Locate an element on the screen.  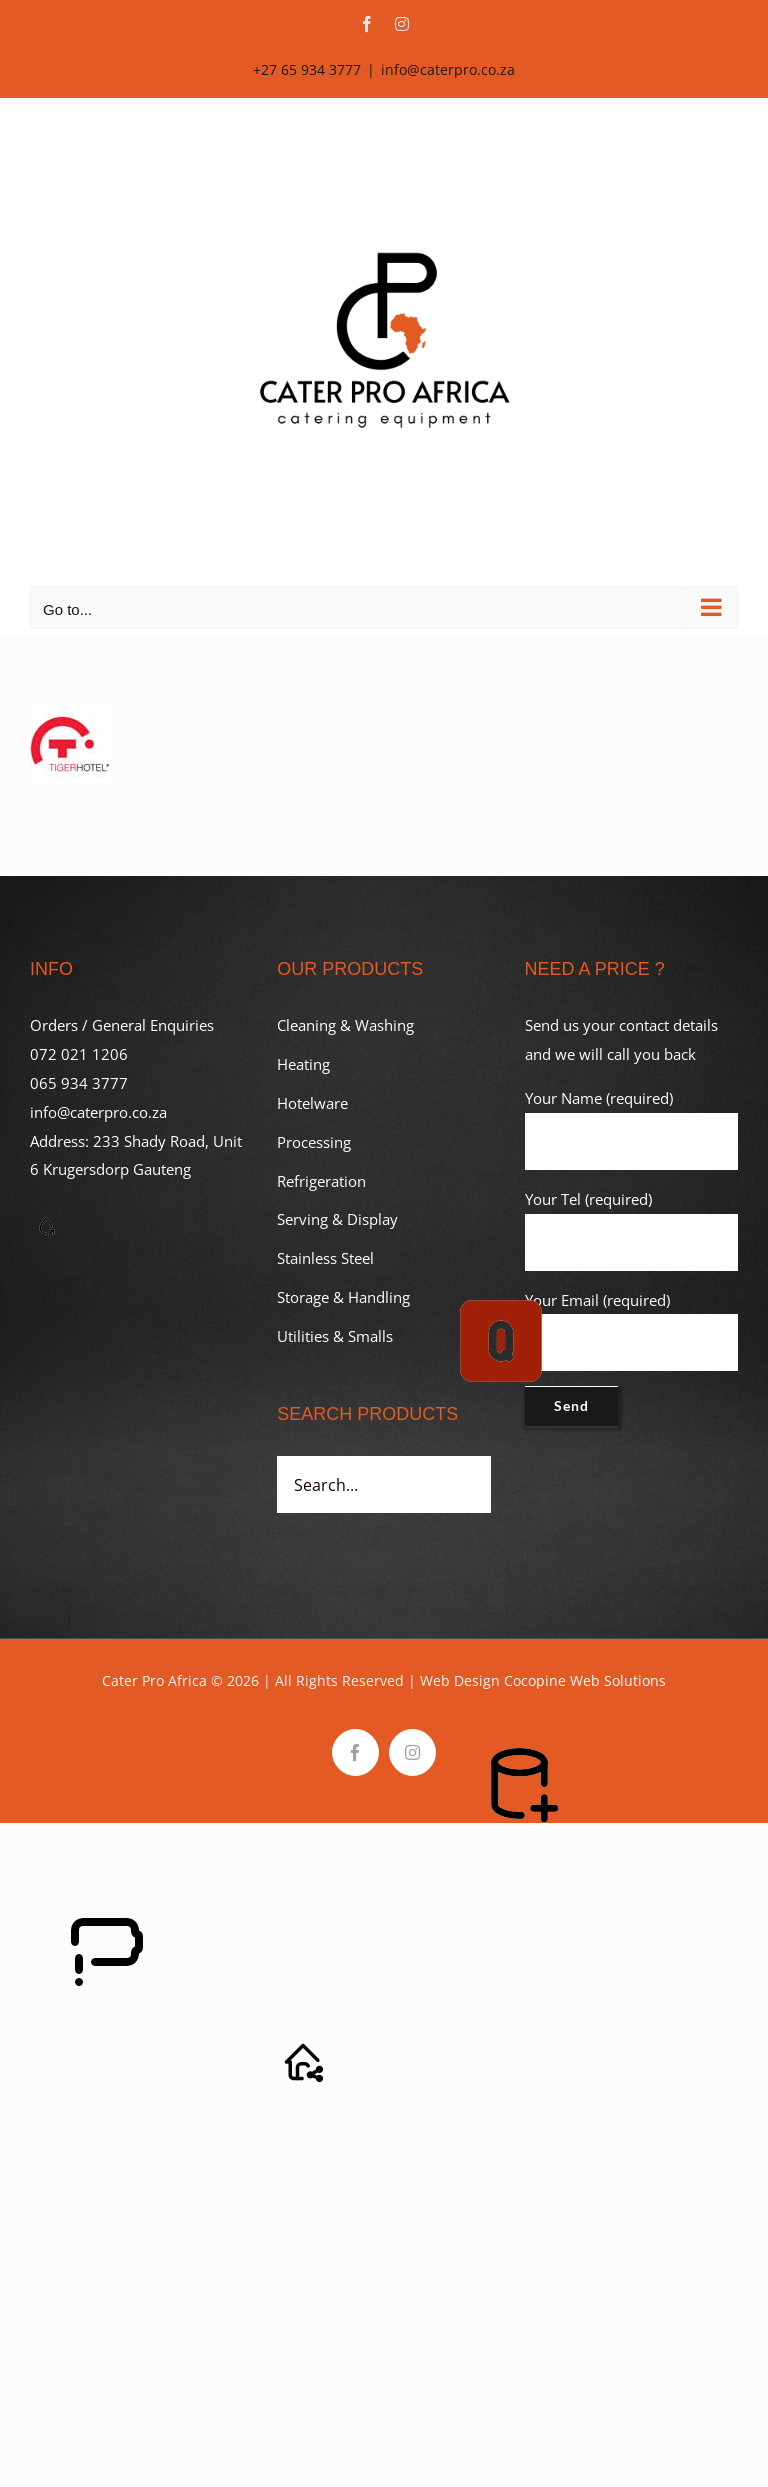
share your home address or location is located at coordinates (303, 2062).